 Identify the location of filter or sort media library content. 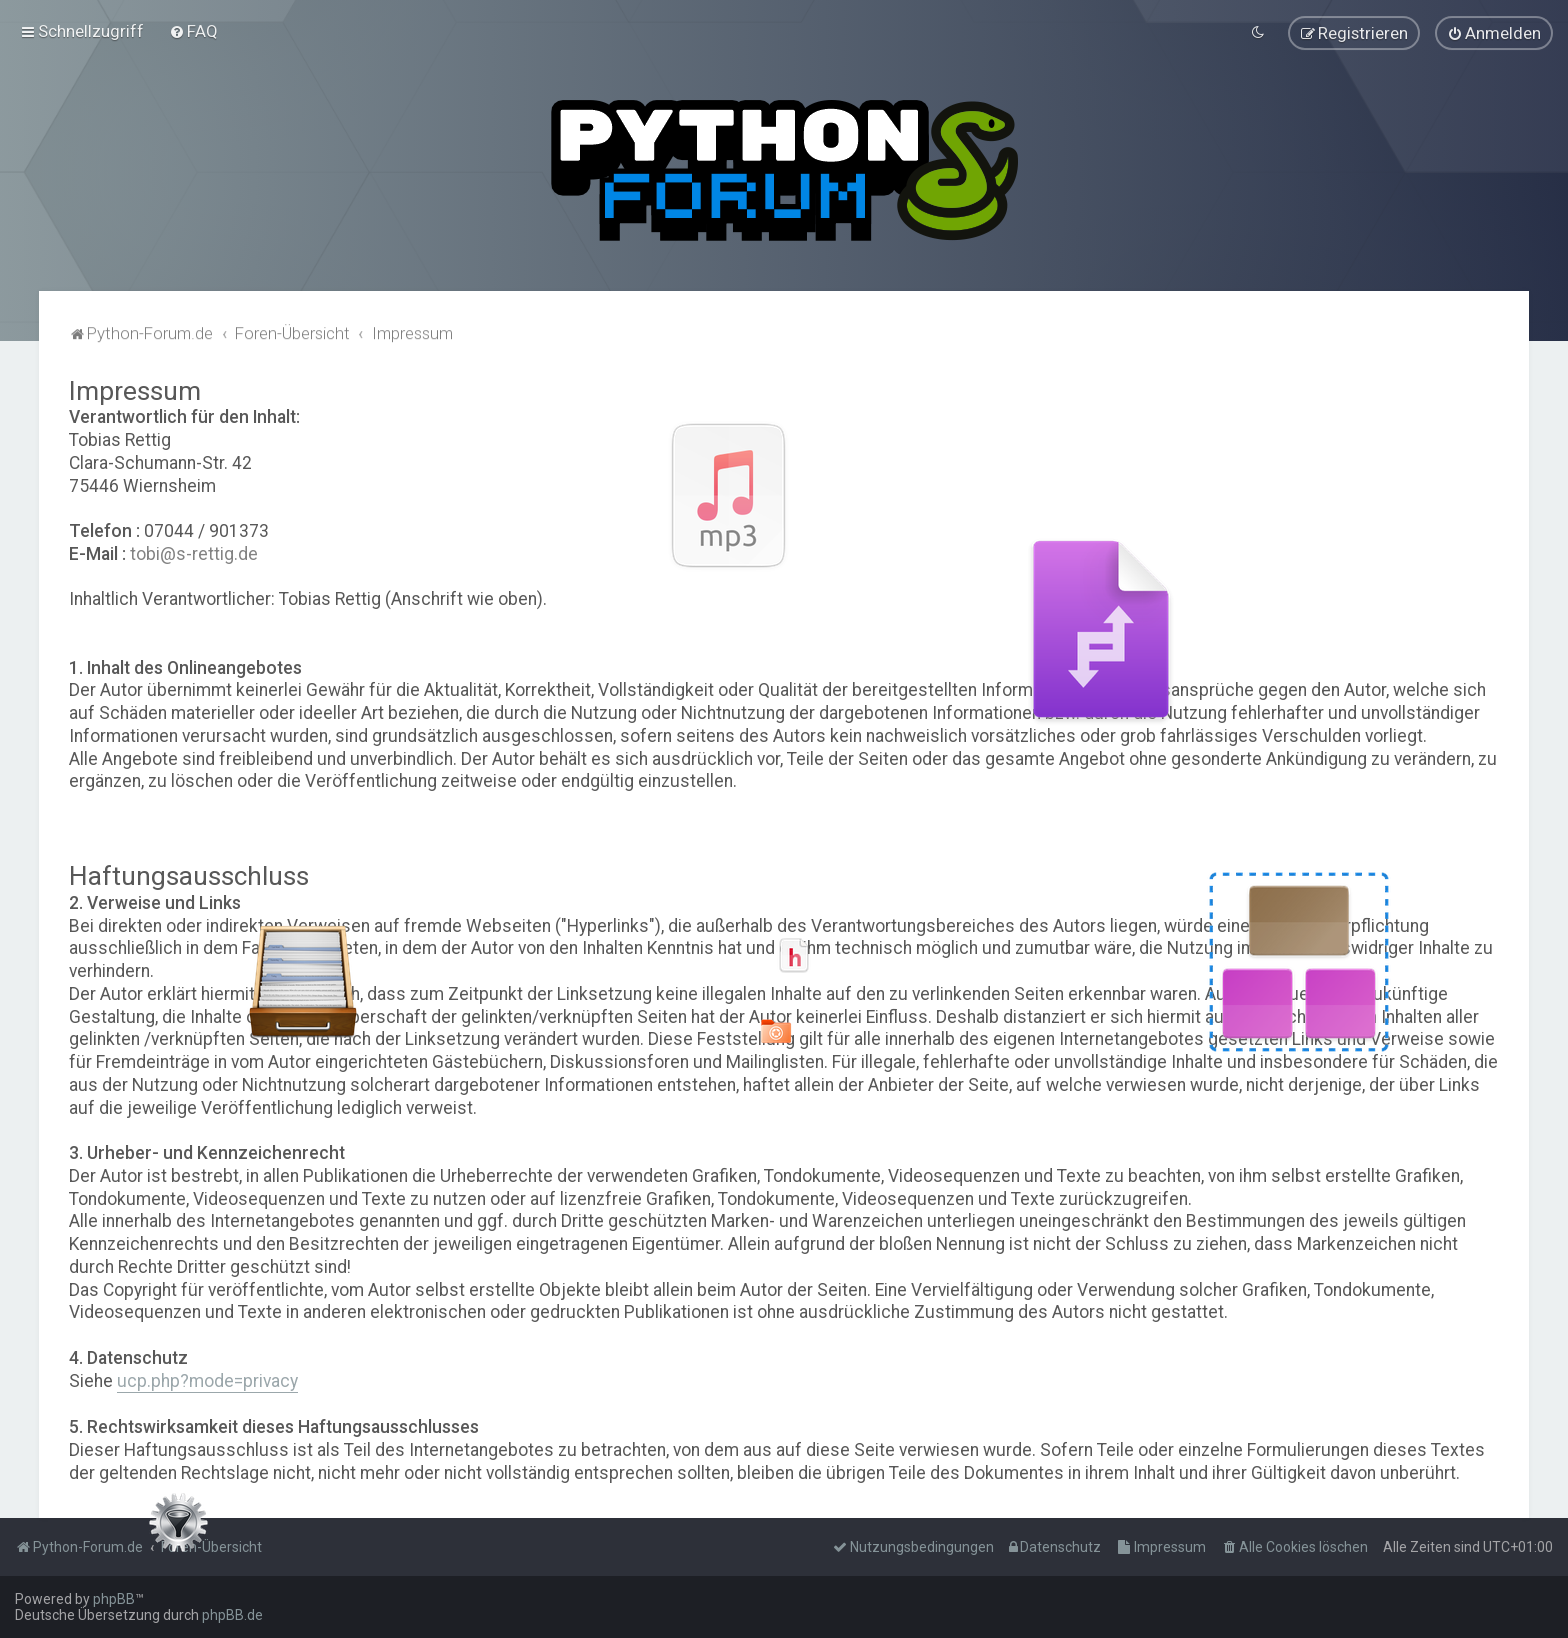
(178, 1522).